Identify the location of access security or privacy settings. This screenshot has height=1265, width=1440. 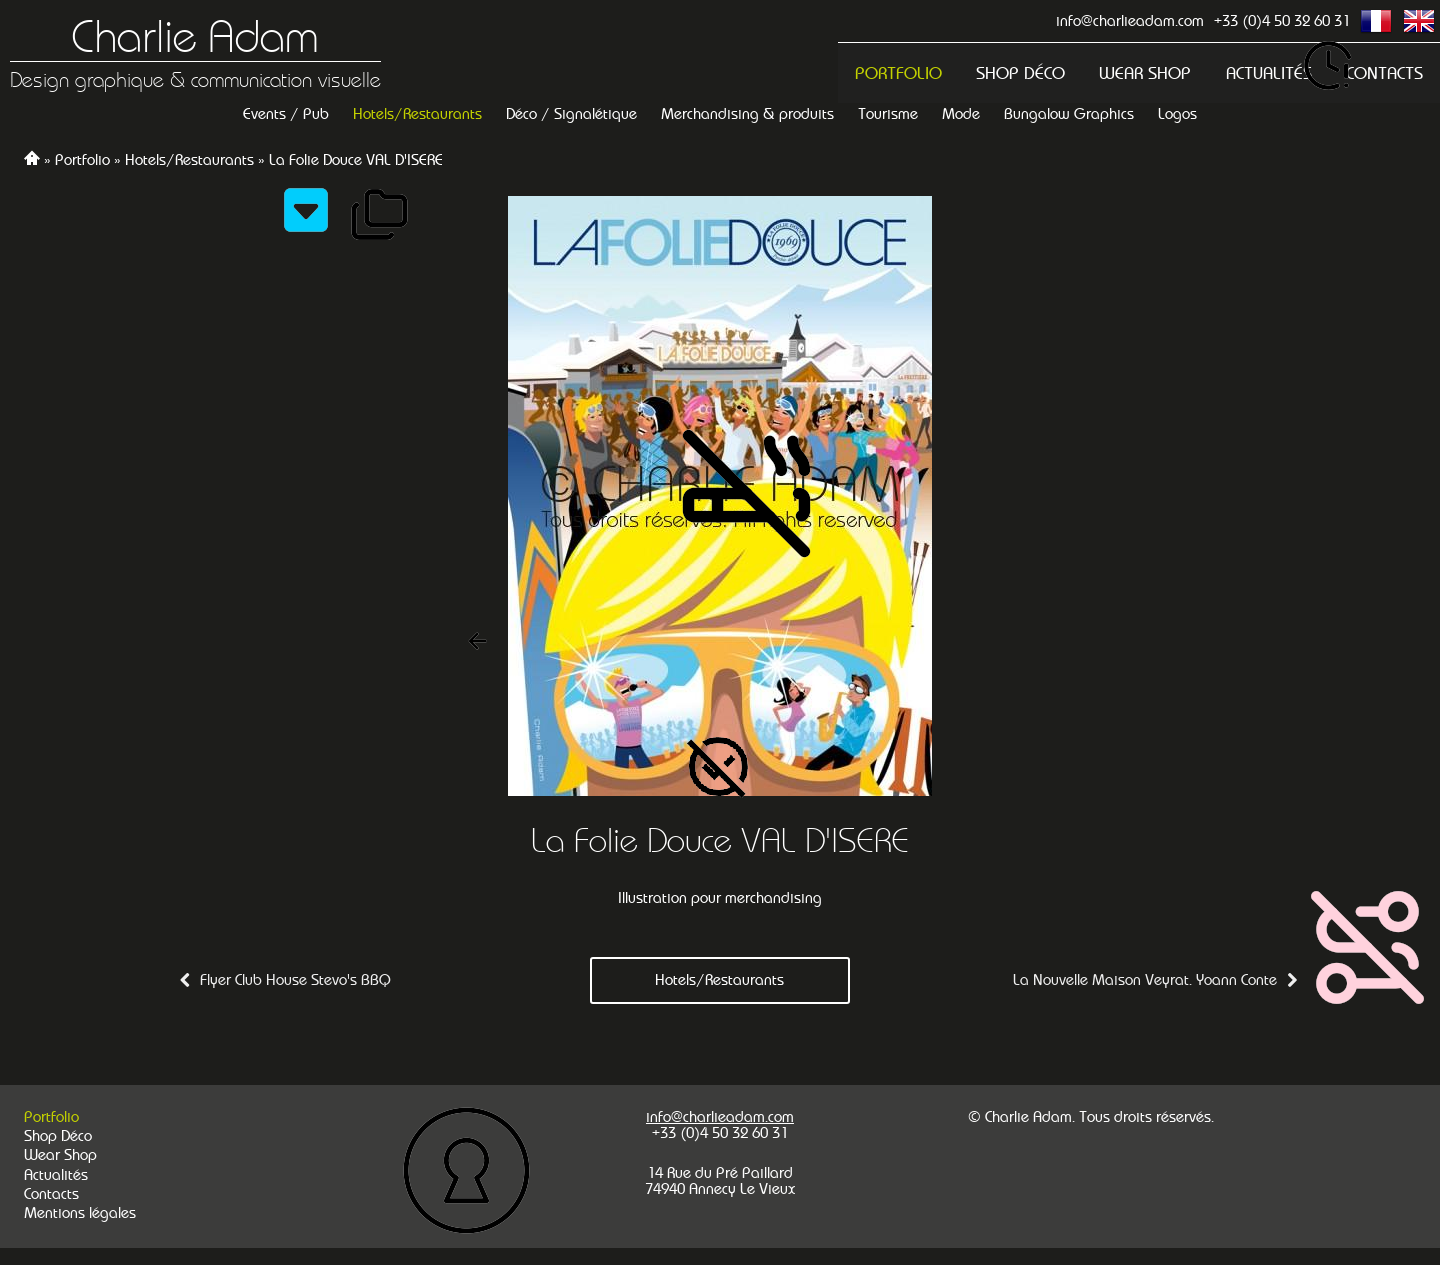
(466, 1170).